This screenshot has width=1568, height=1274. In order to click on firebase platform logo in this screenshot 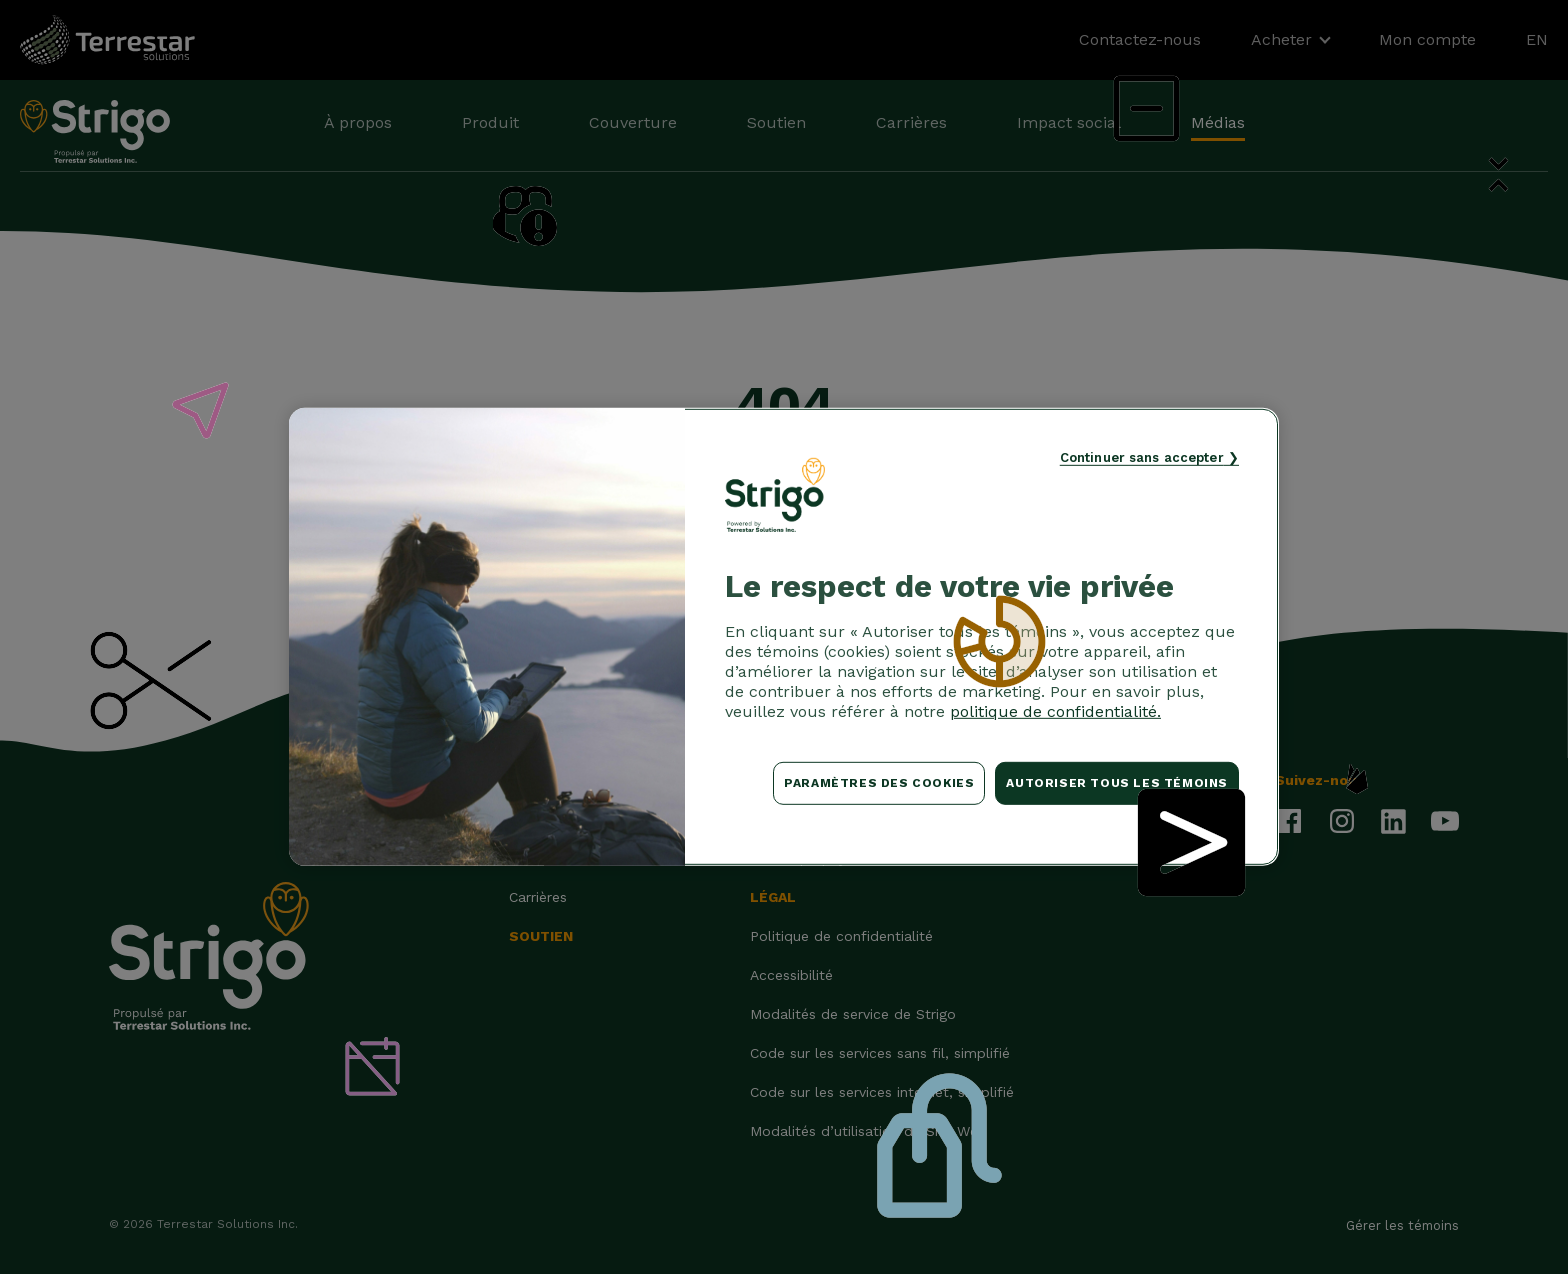, I will do `click(1357, 779)`.